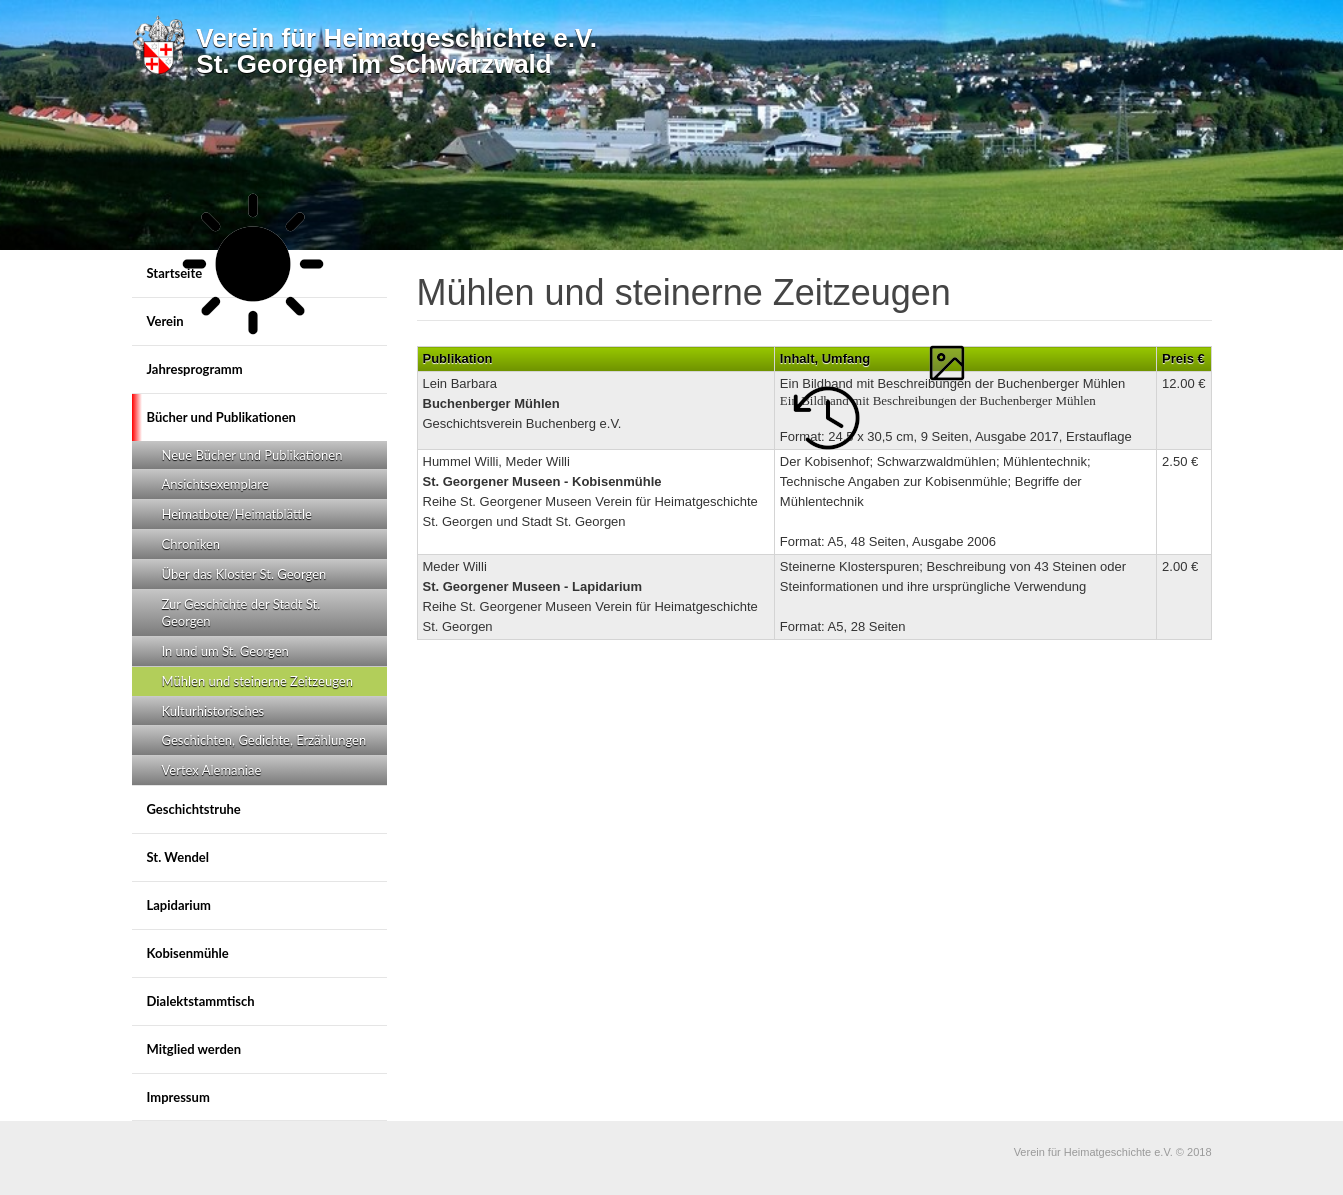 This screenshot has width=1343, height=1195. Describe the element at coordinates (253, 264) in the screenshot. I see `switch to light mode` at that location.